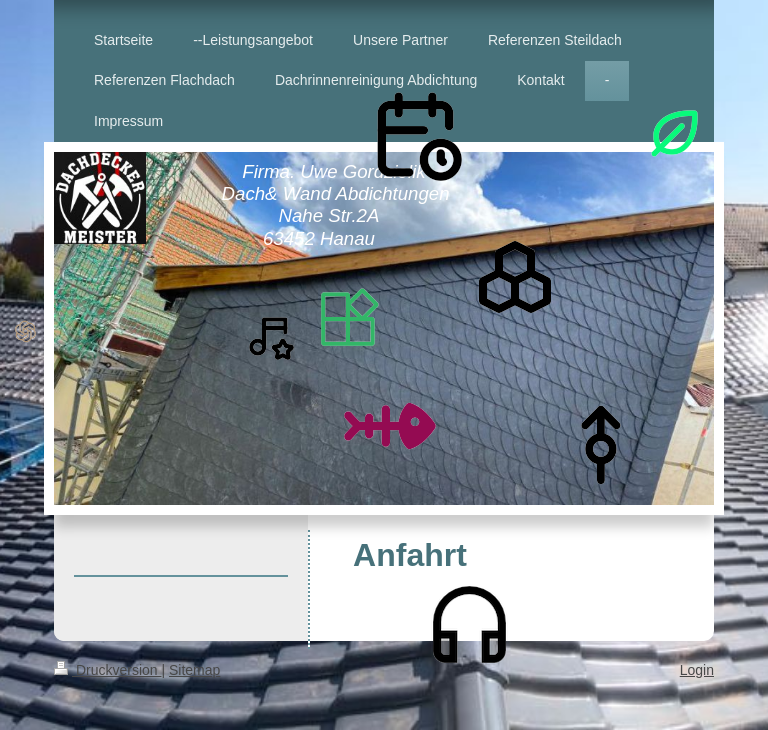  What do you see at coordinates (350, 317) in the screenshot?
I see `browse and install extensions` at bounding box center [350, 317].